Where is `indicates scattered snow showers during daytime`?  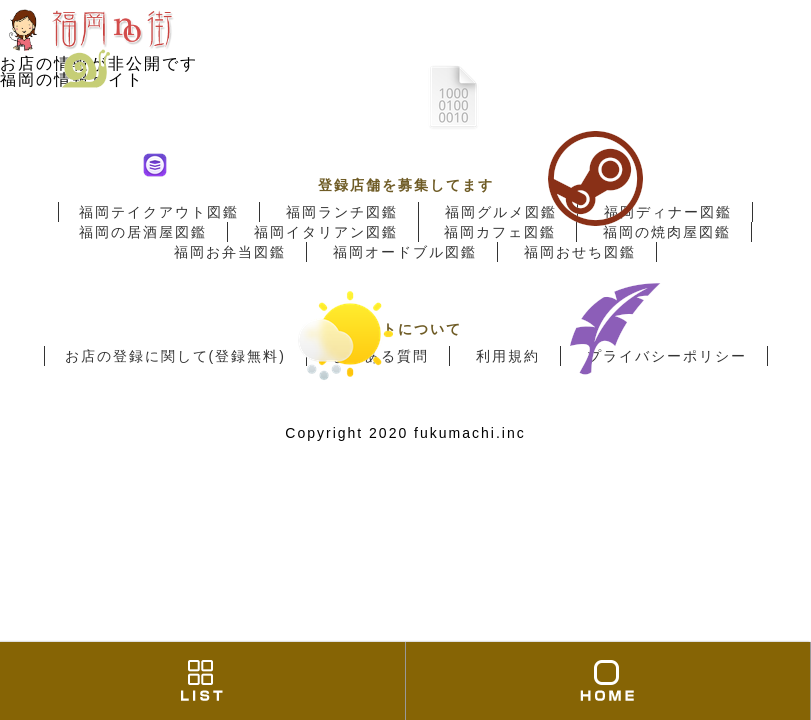 indicates scattered snow showers during daytime is located at coordinates (345, 335).